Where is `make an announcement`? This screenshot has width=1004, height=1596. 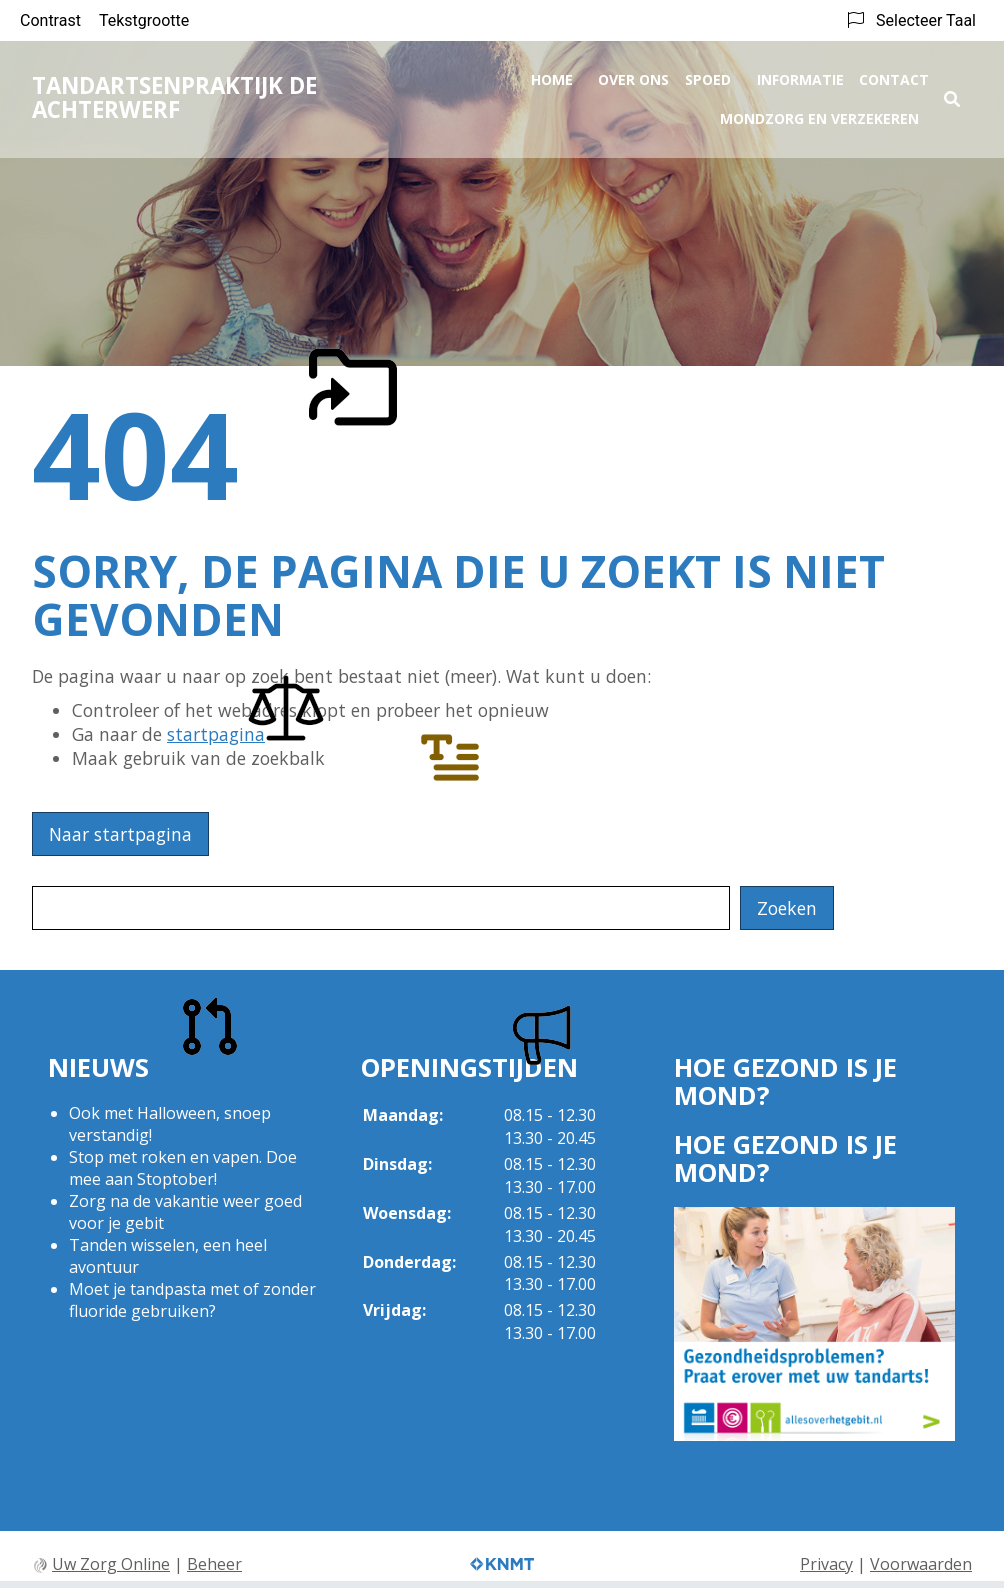 make an announcement is located at coordinates (543, 1036).